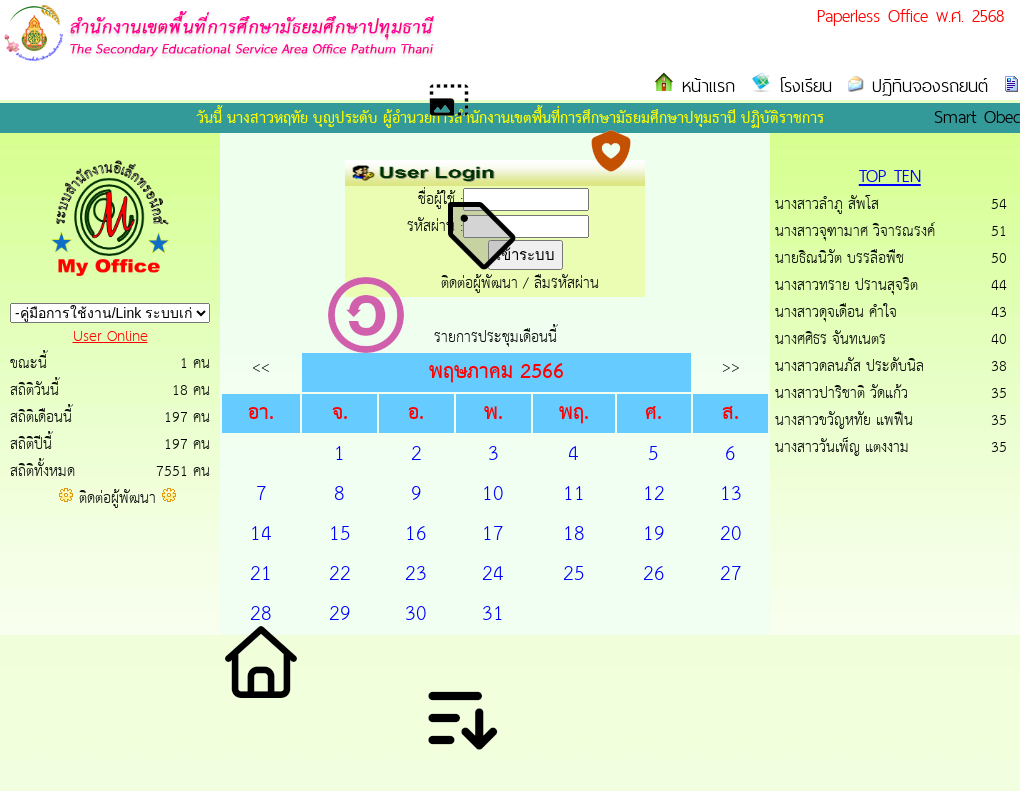 The height and width of the screenshot is (791, 1020). Describe the element at coordinates (449, 100) in the screenshot. I see `resize image to large format` at that location.